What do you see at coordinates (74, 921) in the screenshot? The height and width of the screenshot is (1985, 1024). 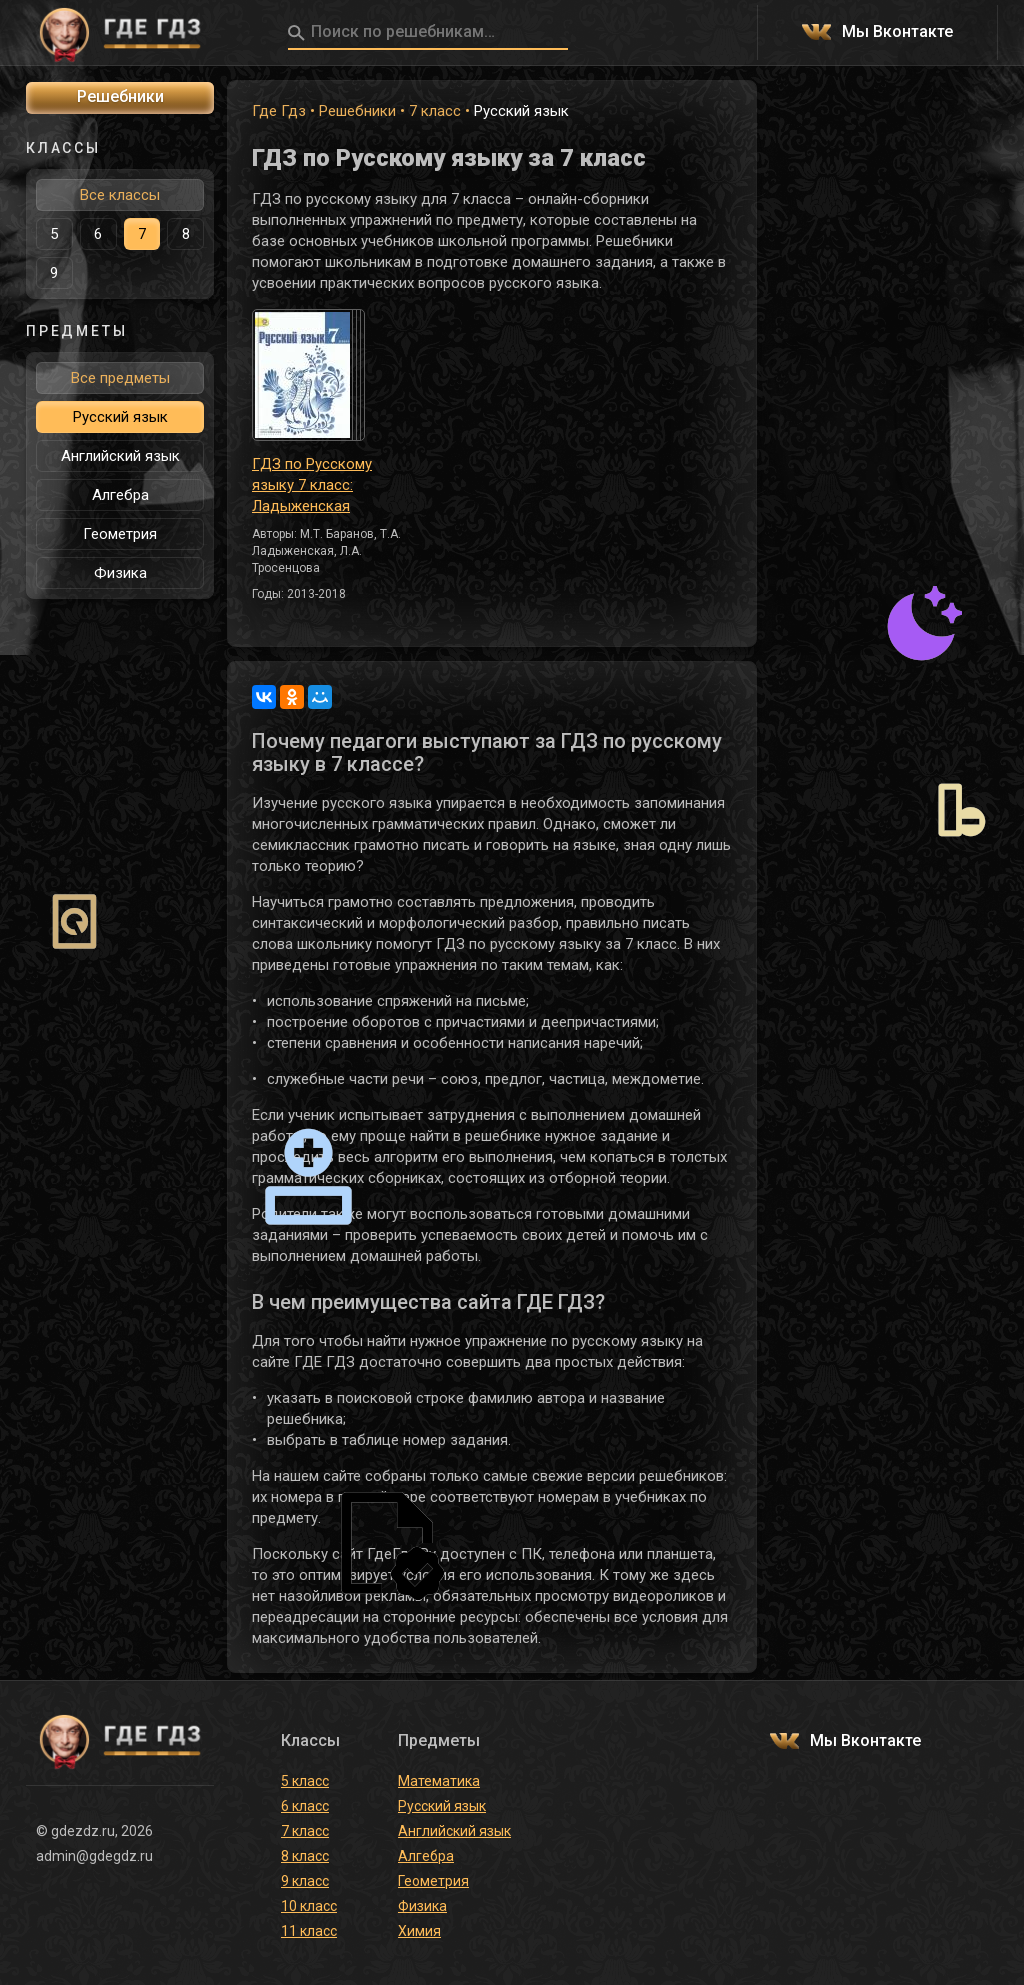 I see `recover data from device` at bounding box center [74, 921].